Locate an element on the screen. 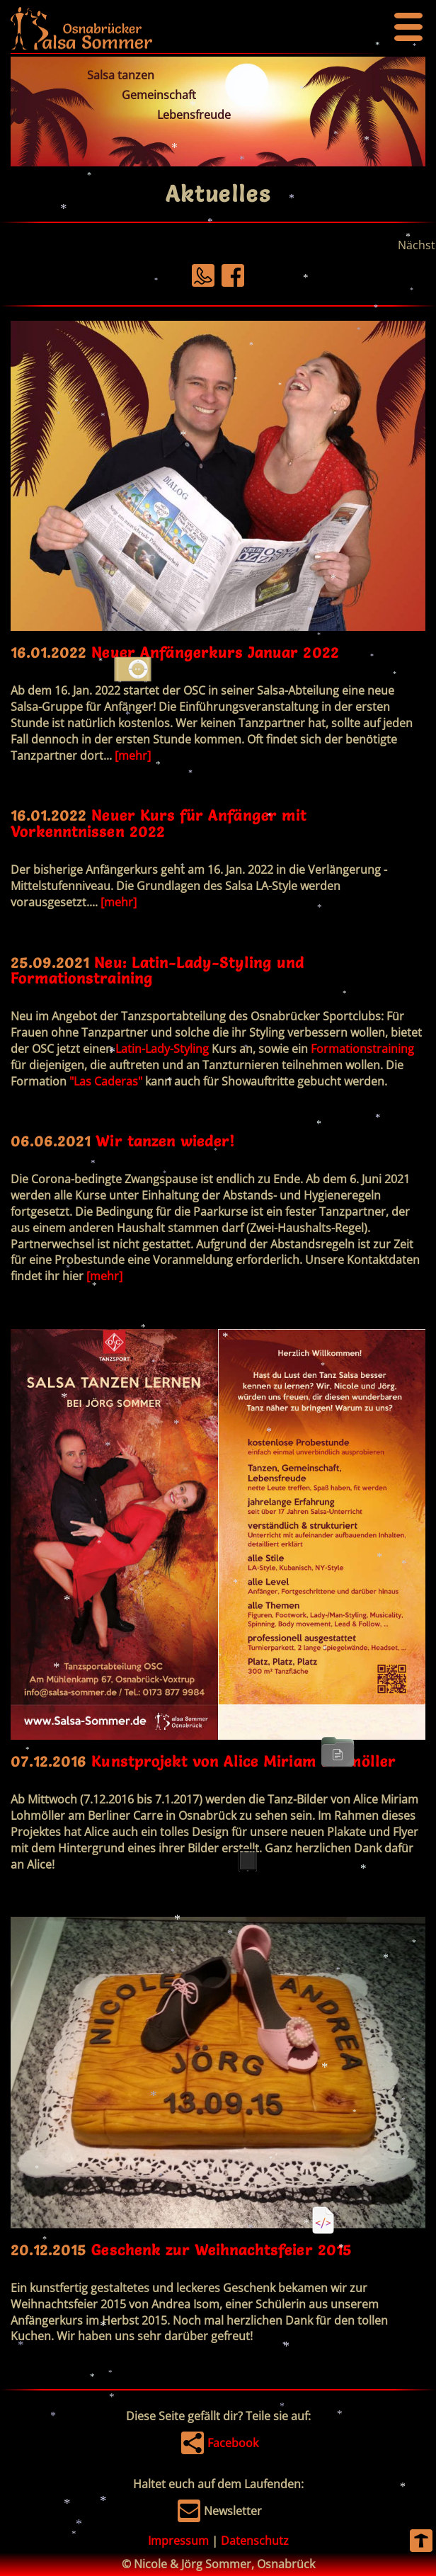 This screenshot has width=436, height=2576. iPod shuffle device in gold color is located at coordinates (132, 662).